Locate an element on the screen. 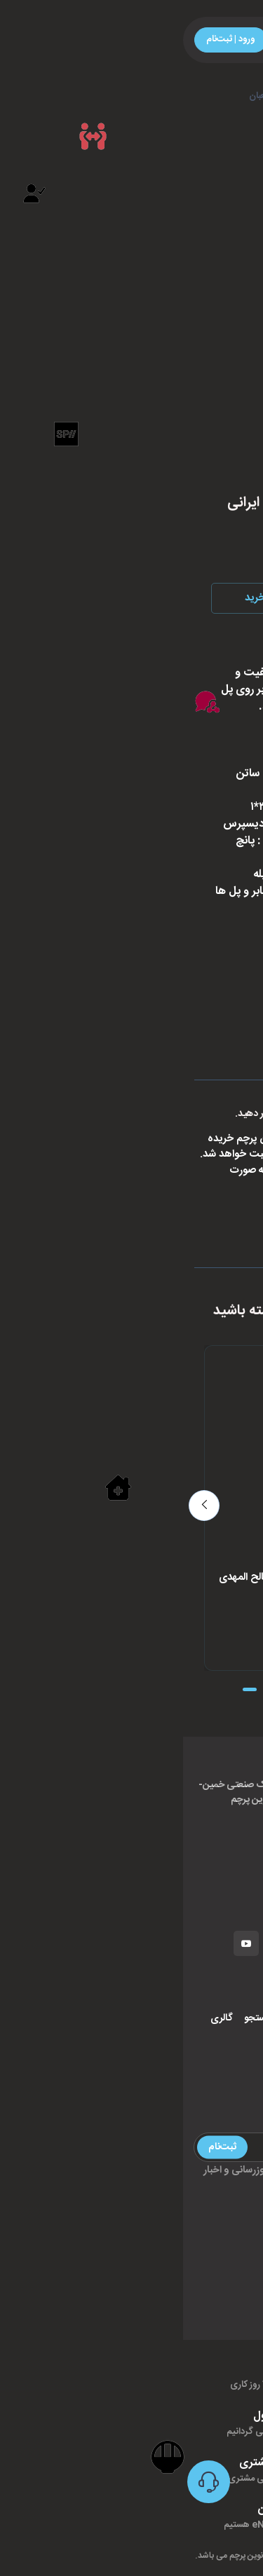  manage user connections or relationships is located at coordinates (93, 136).